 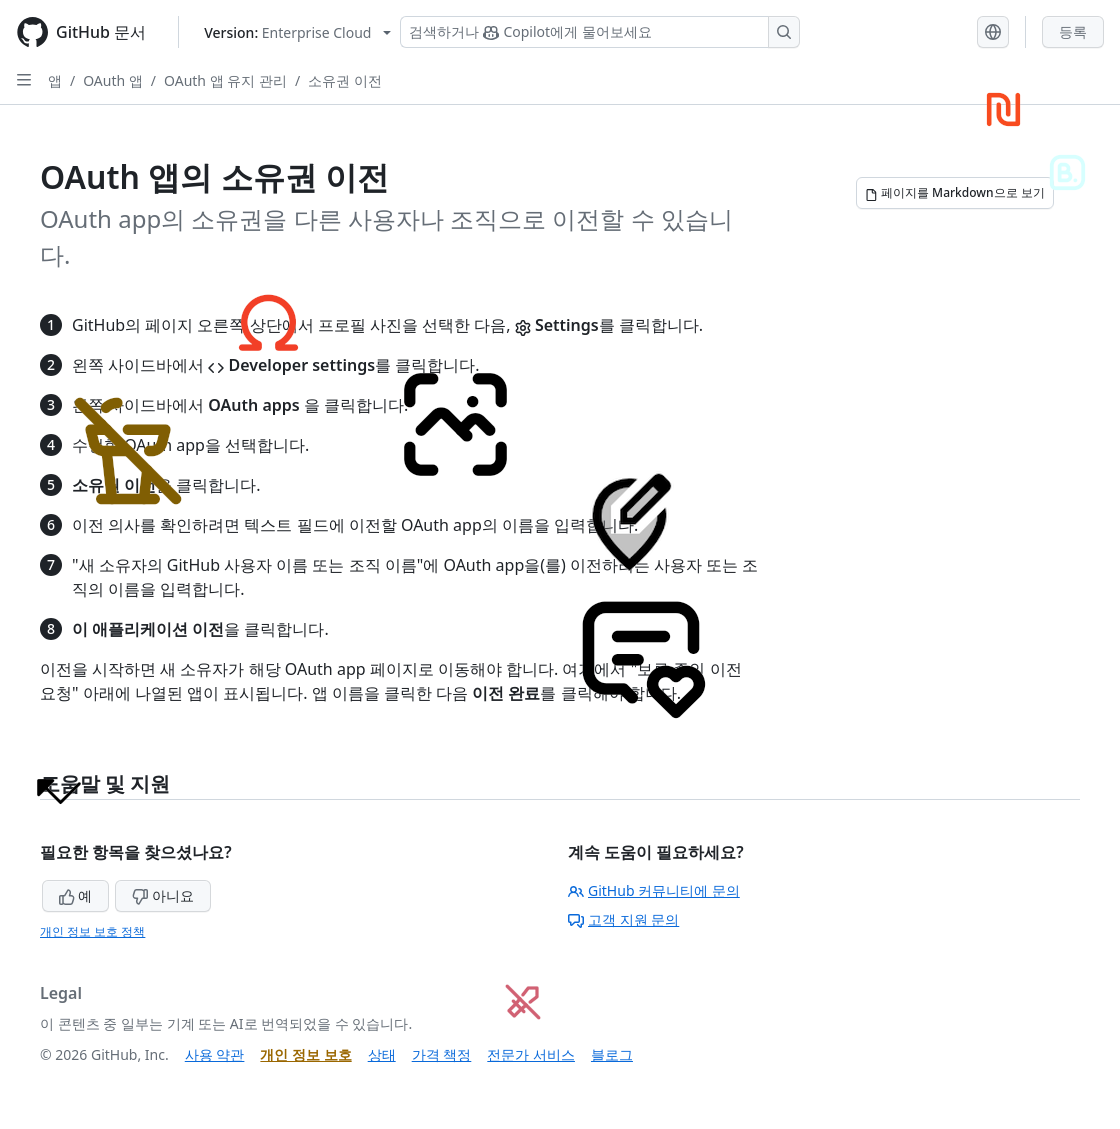 What do you see at coordinates (455, 424) in the screenshot?
I see `scan or digitize a photo` at bounding box center [455, 424].